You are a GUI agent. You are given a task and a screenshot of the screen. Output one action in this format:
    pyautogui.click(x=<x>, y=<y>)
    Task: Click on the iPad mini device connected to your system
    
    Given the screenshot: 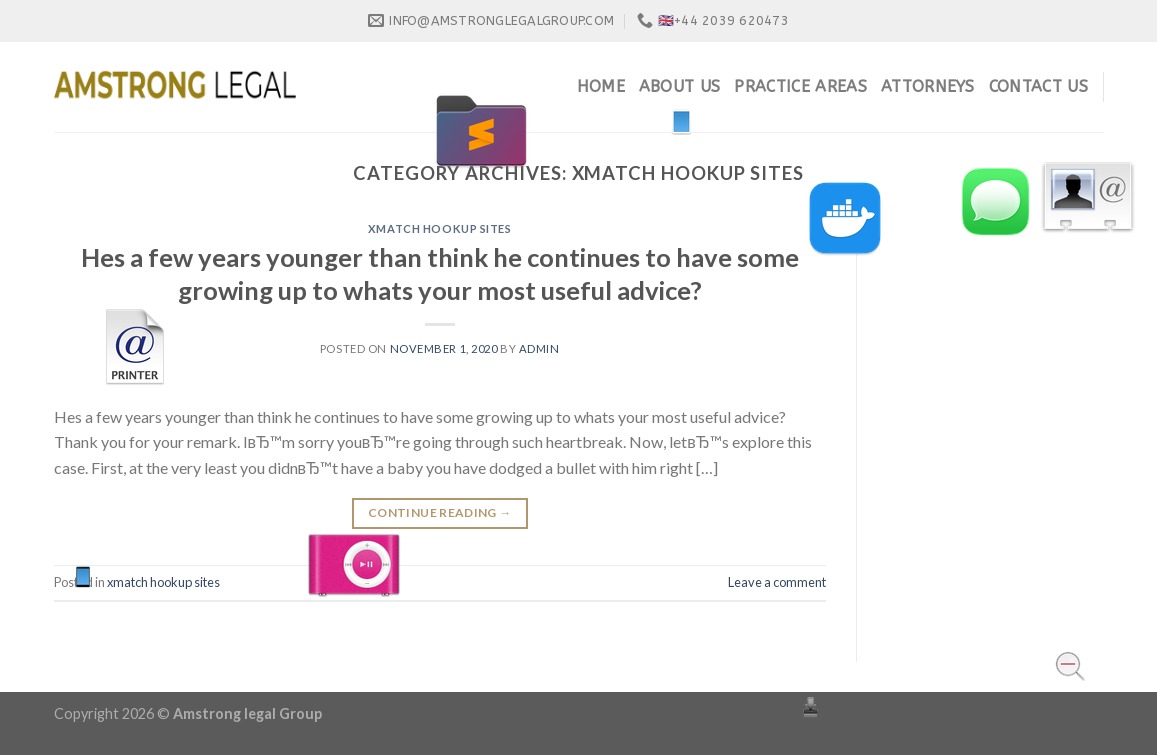 What is the action you would take?
    pyautogui.click(x=83, y=575)
    